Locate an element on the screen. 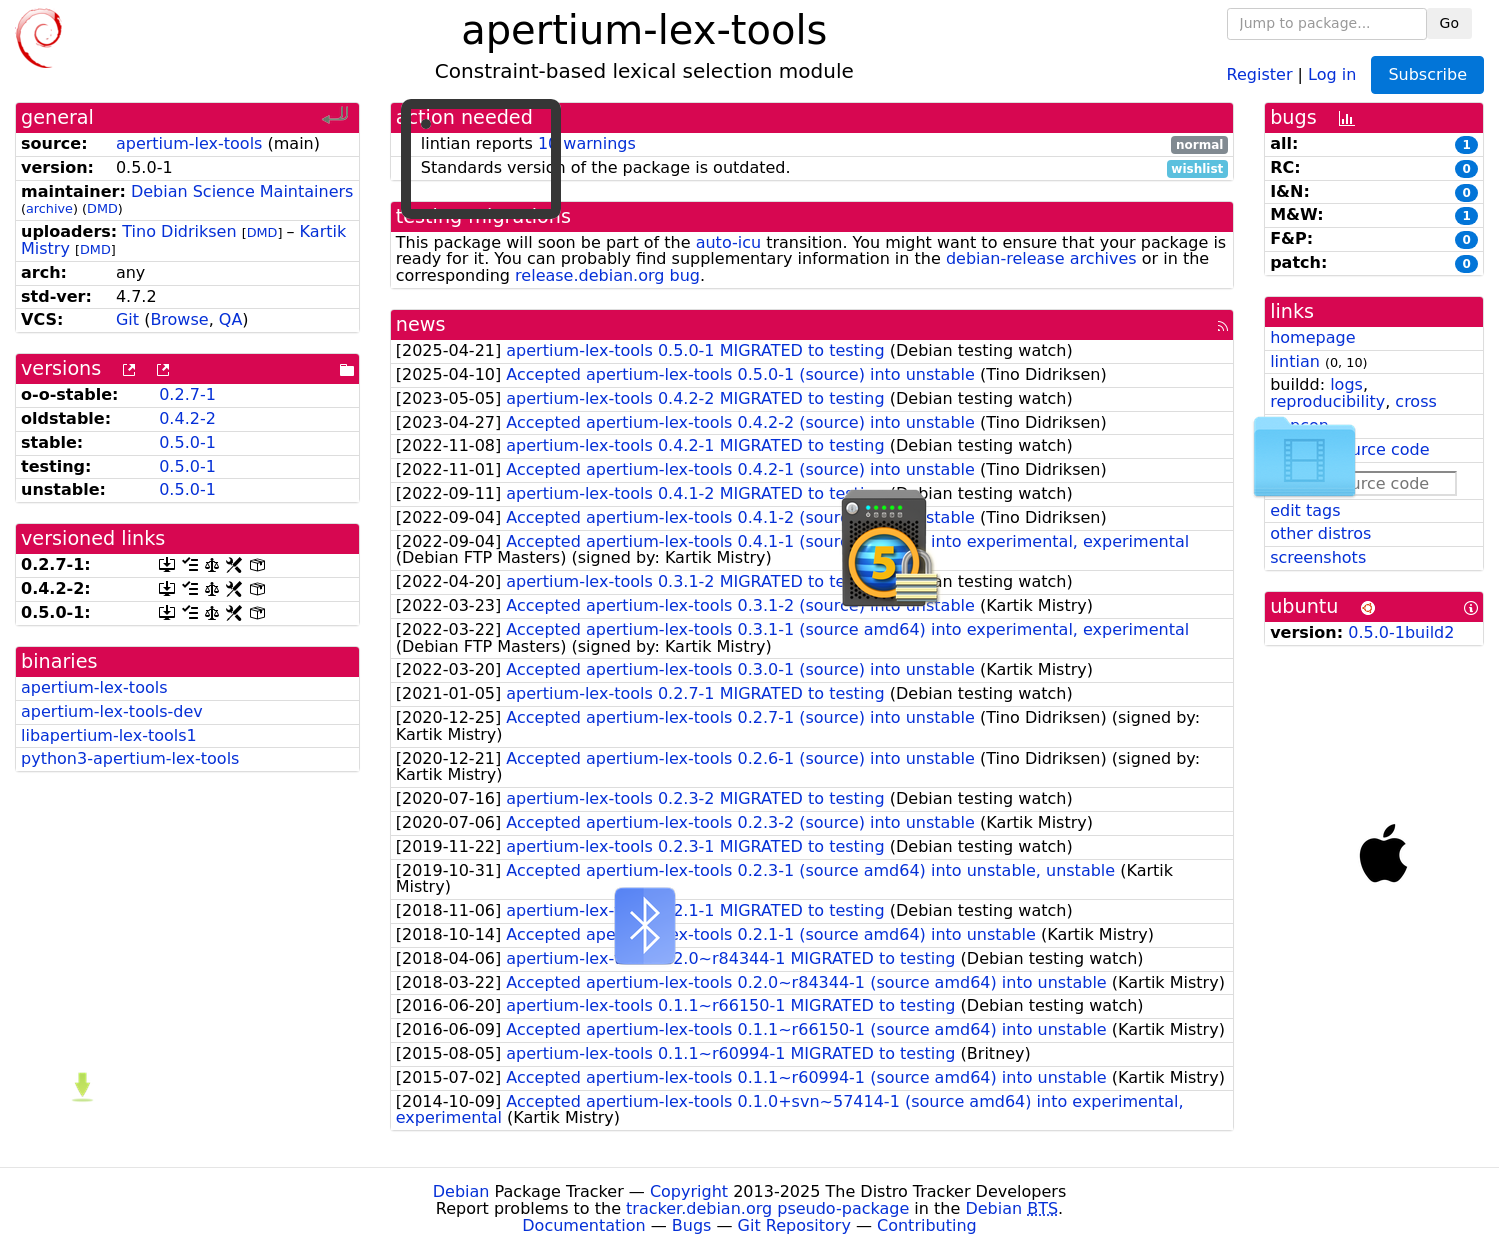 The image size is (1499, 1251). reply to all recipients in an email thread is located at coordinates (334, 113).